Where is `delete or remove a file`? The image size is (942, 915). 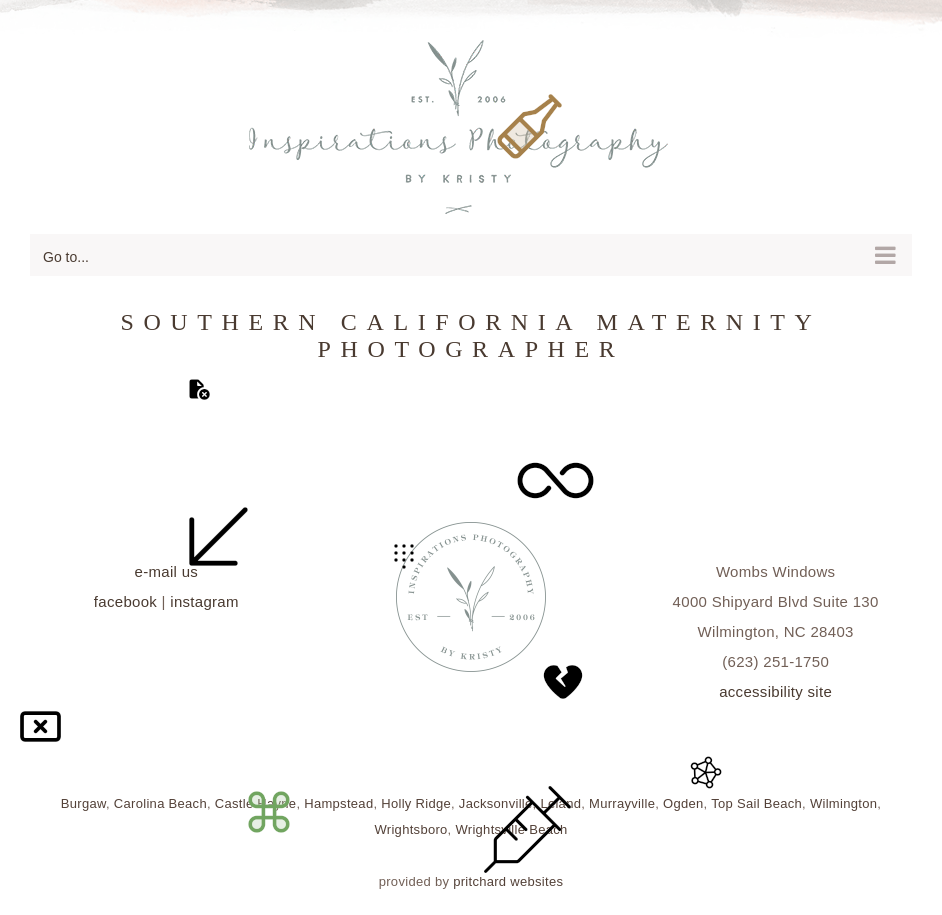
delete or remove a file is located at coordinates (199, 389).